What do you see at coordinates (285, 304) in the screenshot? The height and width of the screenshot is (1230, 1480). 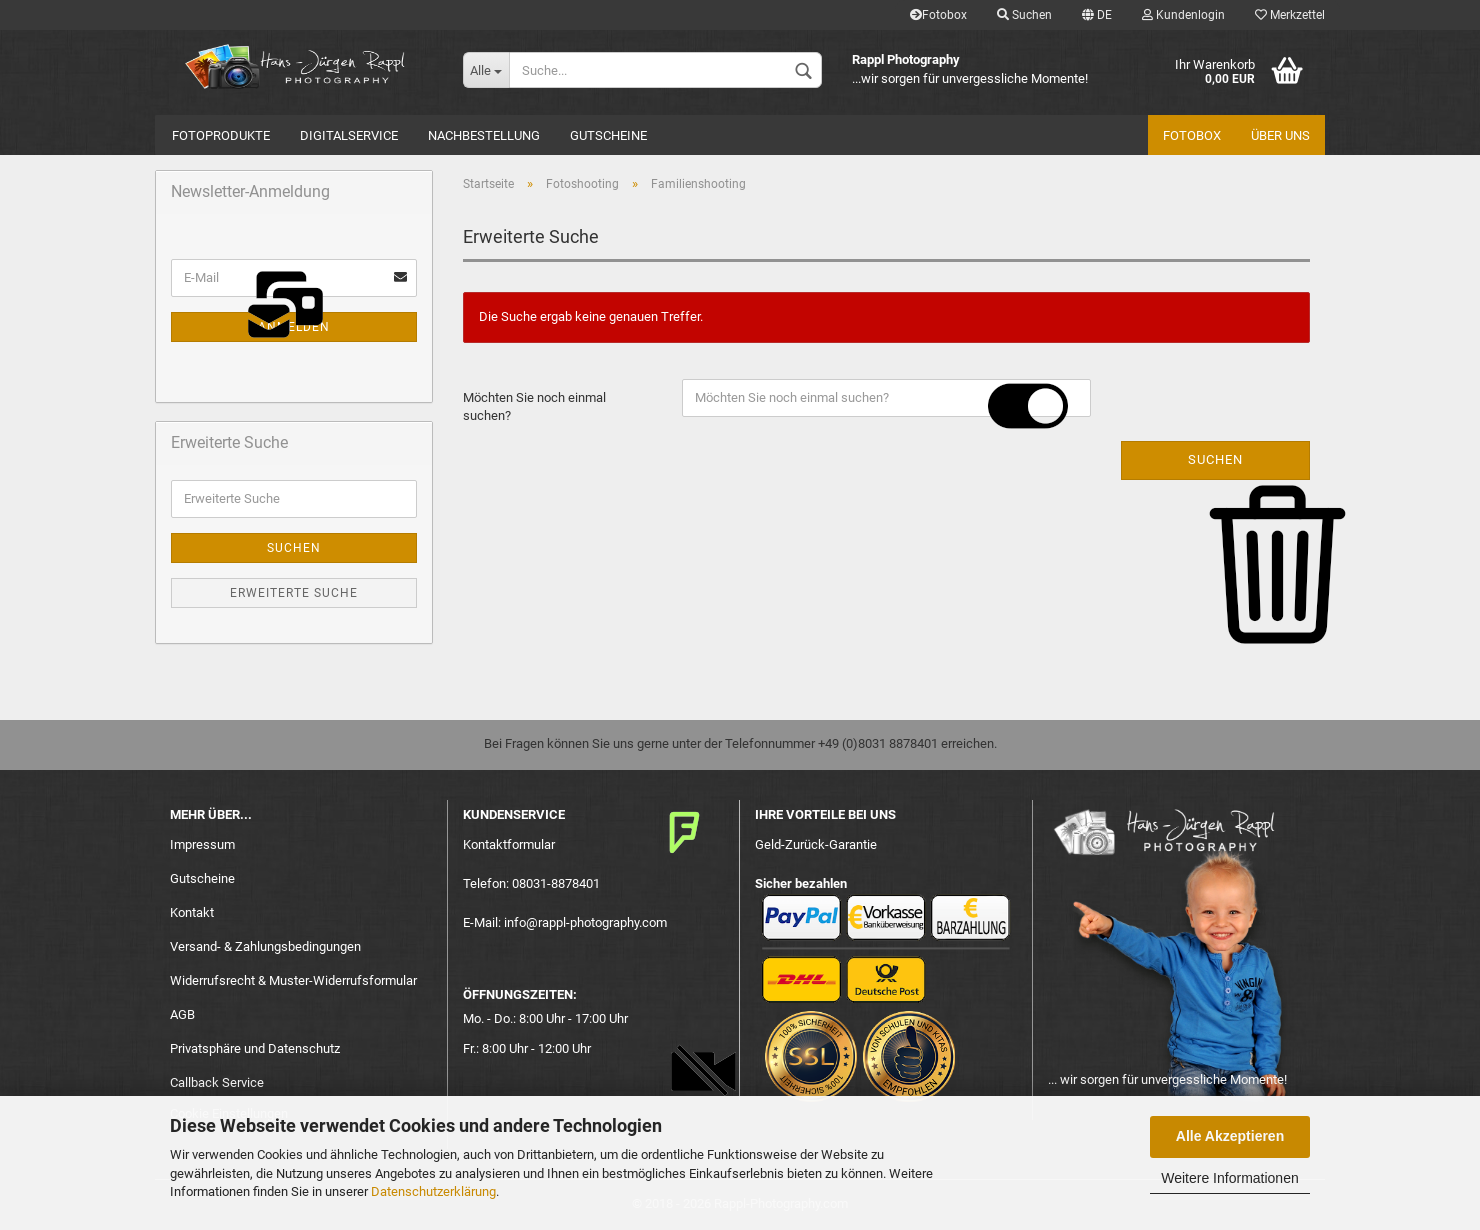 I see `access bulk mail or mass email tools` at bounding box center [285, 304].